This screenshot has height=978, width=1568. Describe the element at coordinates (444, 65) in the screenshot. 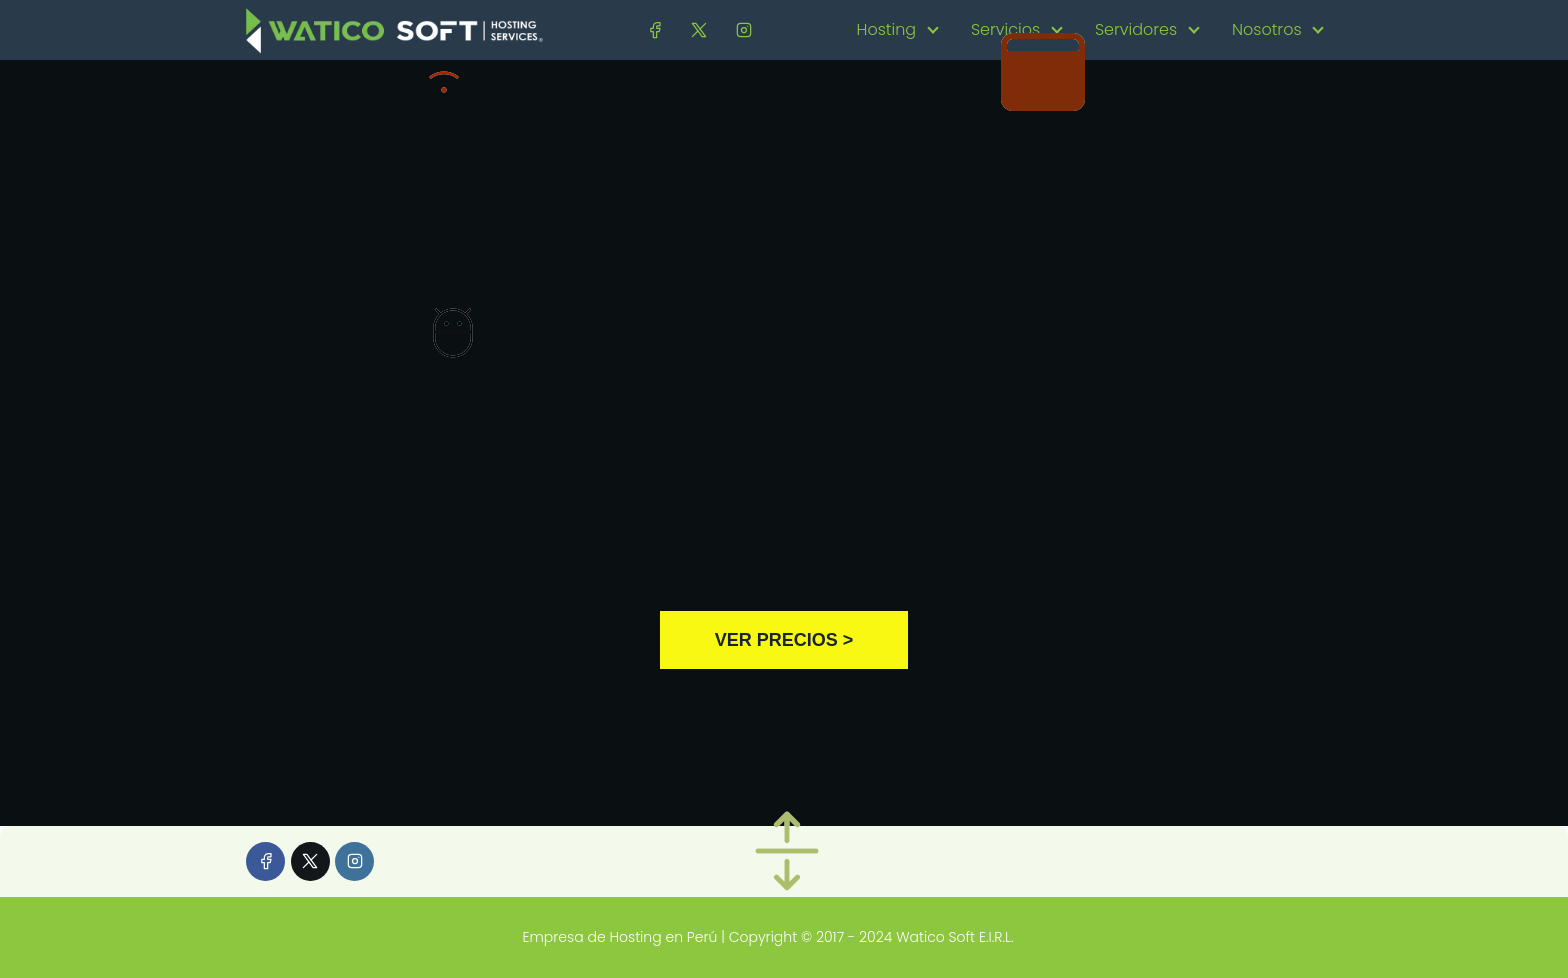

I see `indicates weak wifi signal strength` at that location.